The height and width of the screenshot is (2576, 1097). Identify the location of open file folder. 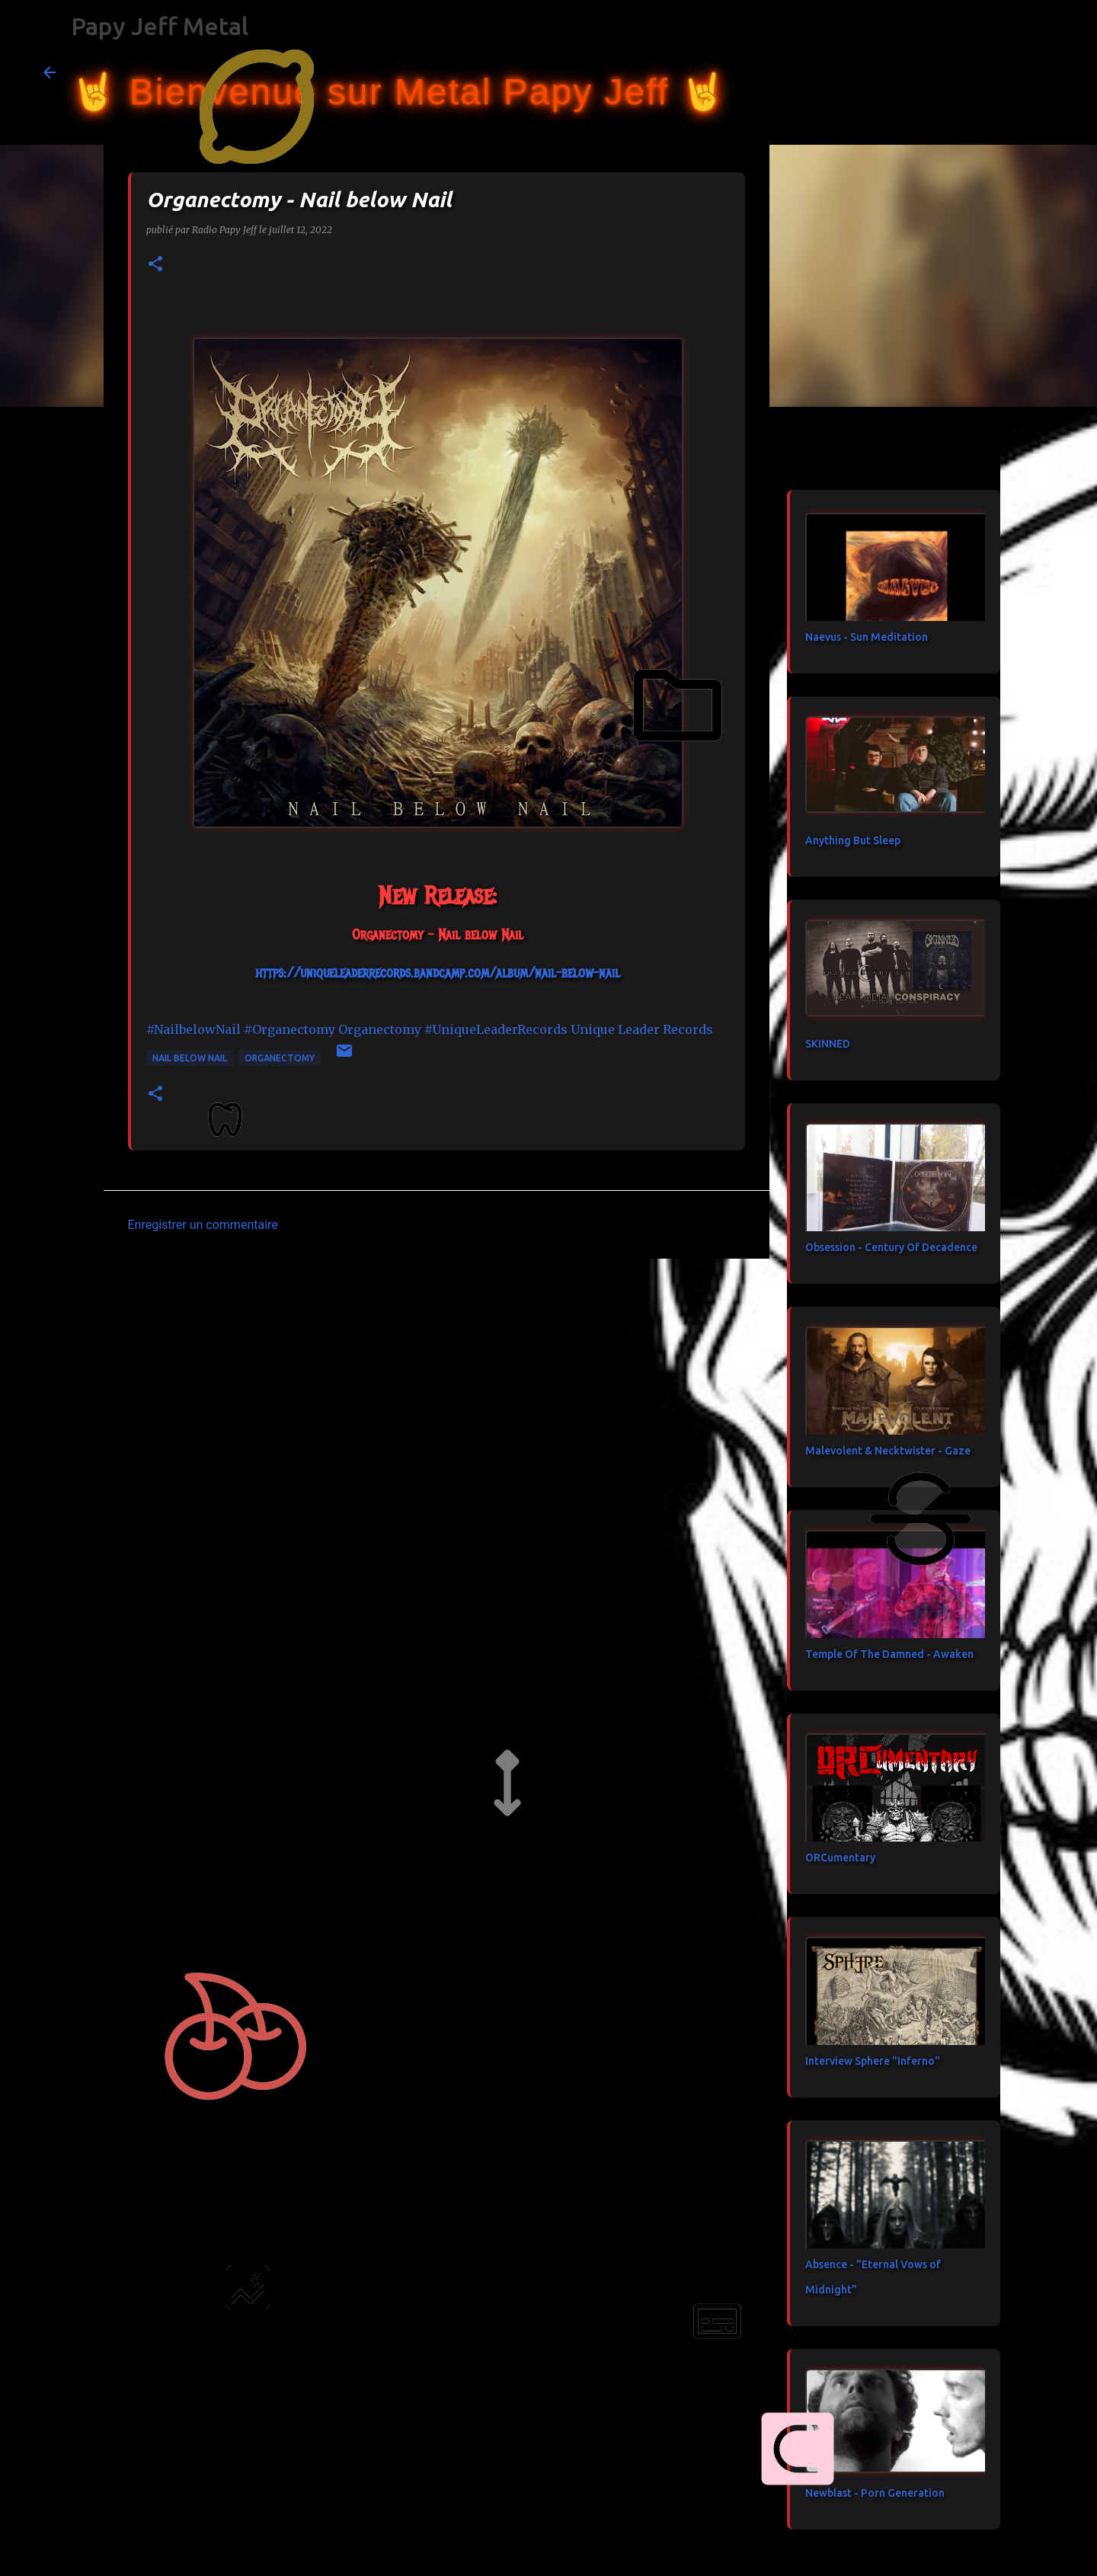
(677, 703).